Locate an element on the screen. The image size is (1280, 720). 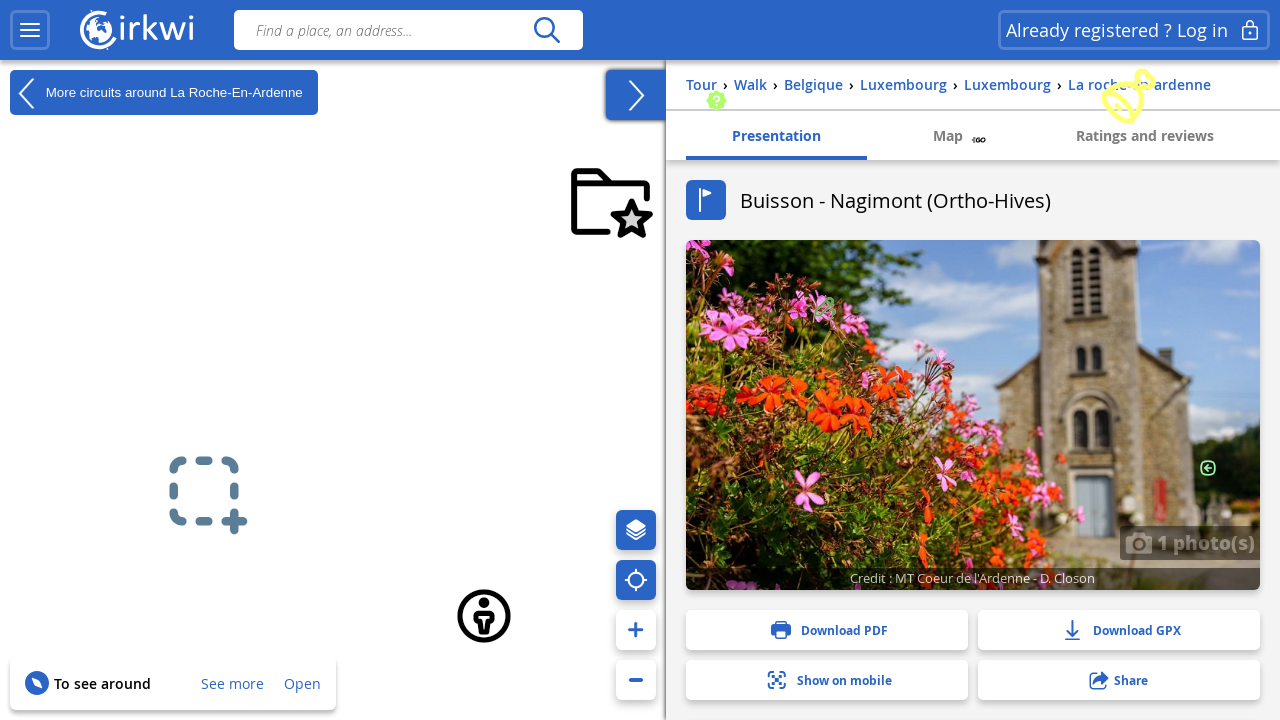
indicates creative commons attribution license required is located at coordinates (484, 616).